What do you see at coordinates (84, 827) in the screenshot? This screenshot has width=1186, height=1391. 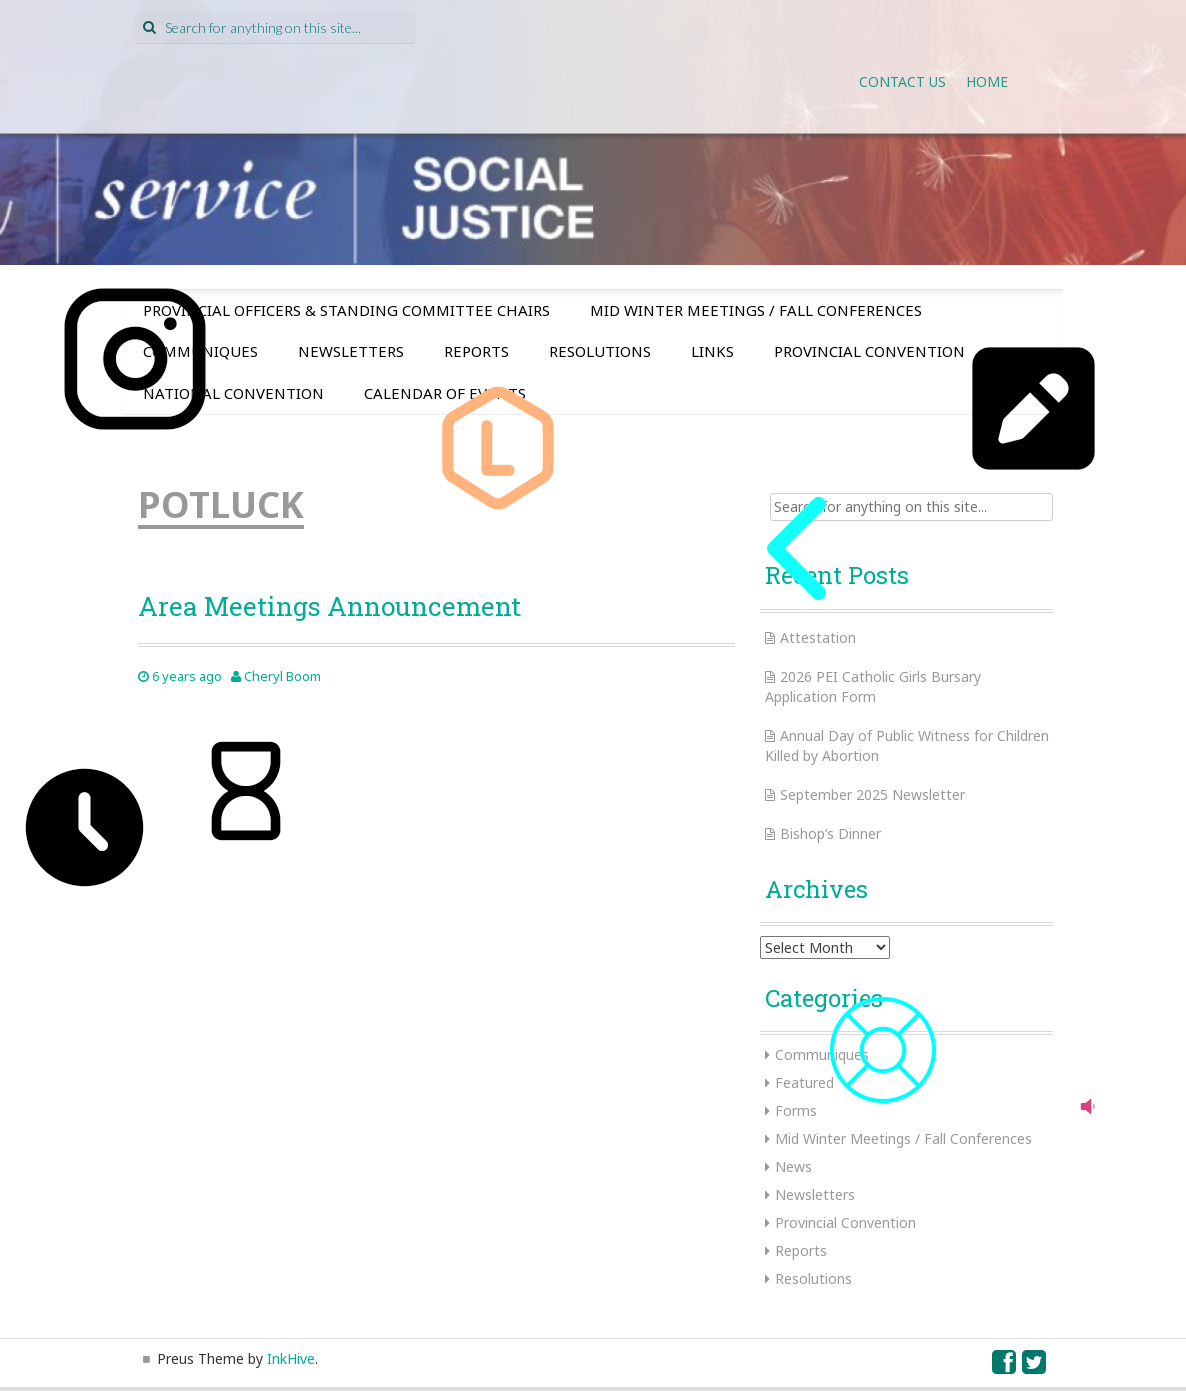 I see `view time or clock settings` at bounding box center [84, 827].